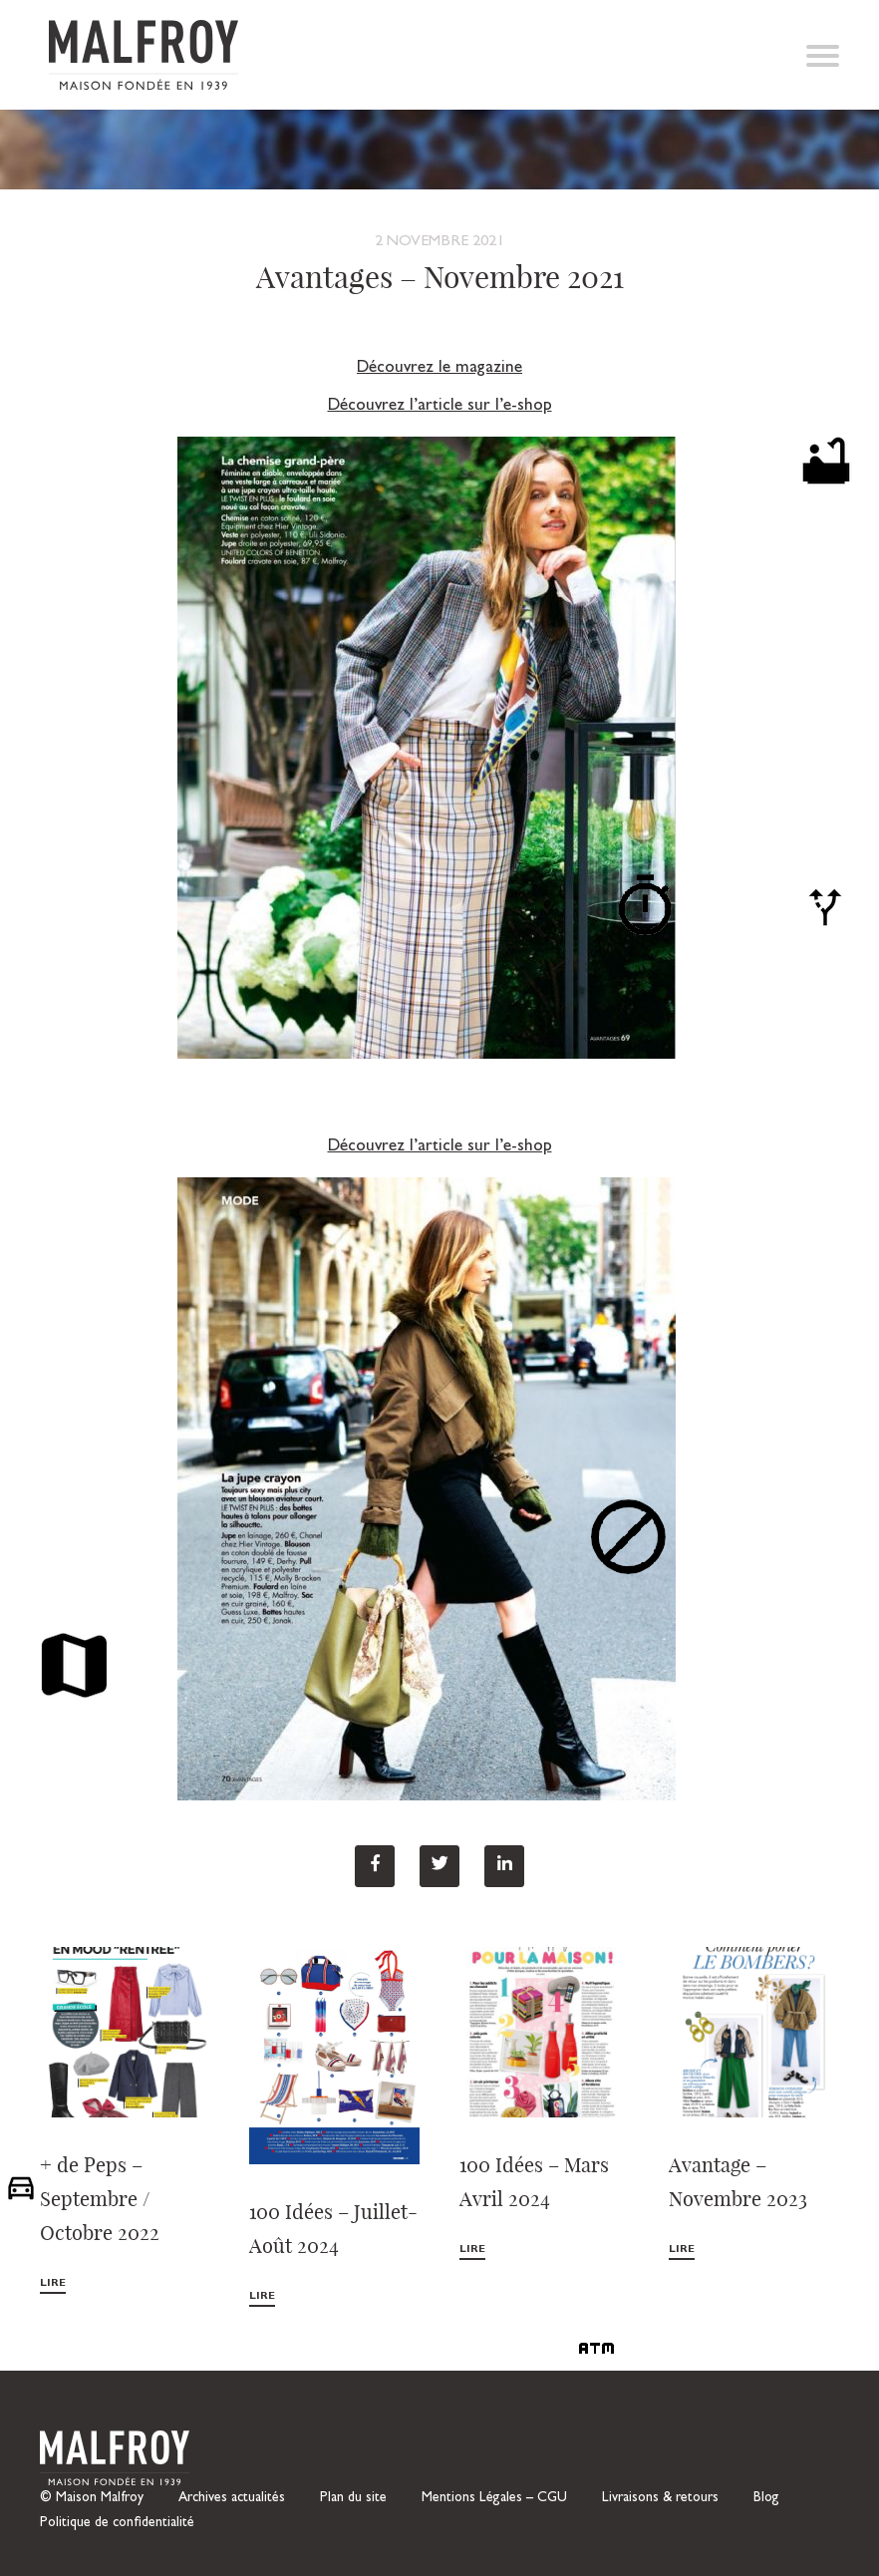 The width and height of the screenshot is (879, 2576). I want to click on set a countdown timer, so click(645, 906).